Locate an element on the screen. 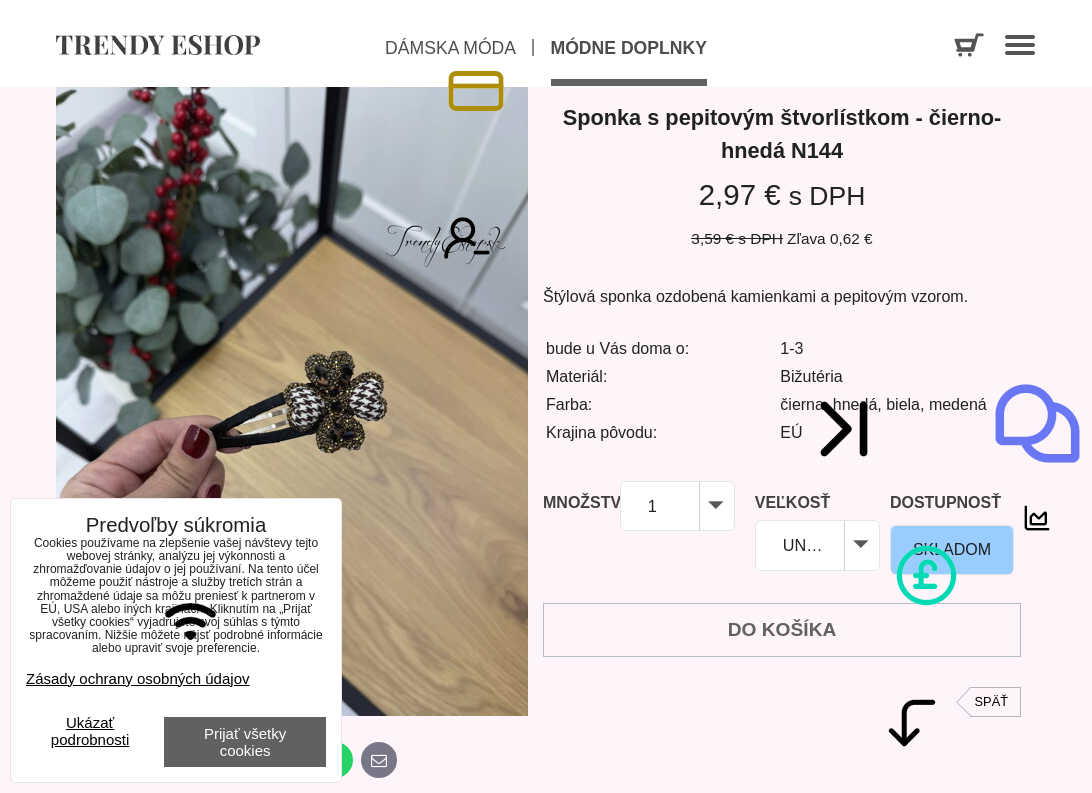 The image size is (1092, 793). go back and down in navigation is located at coordinates (912, 723).